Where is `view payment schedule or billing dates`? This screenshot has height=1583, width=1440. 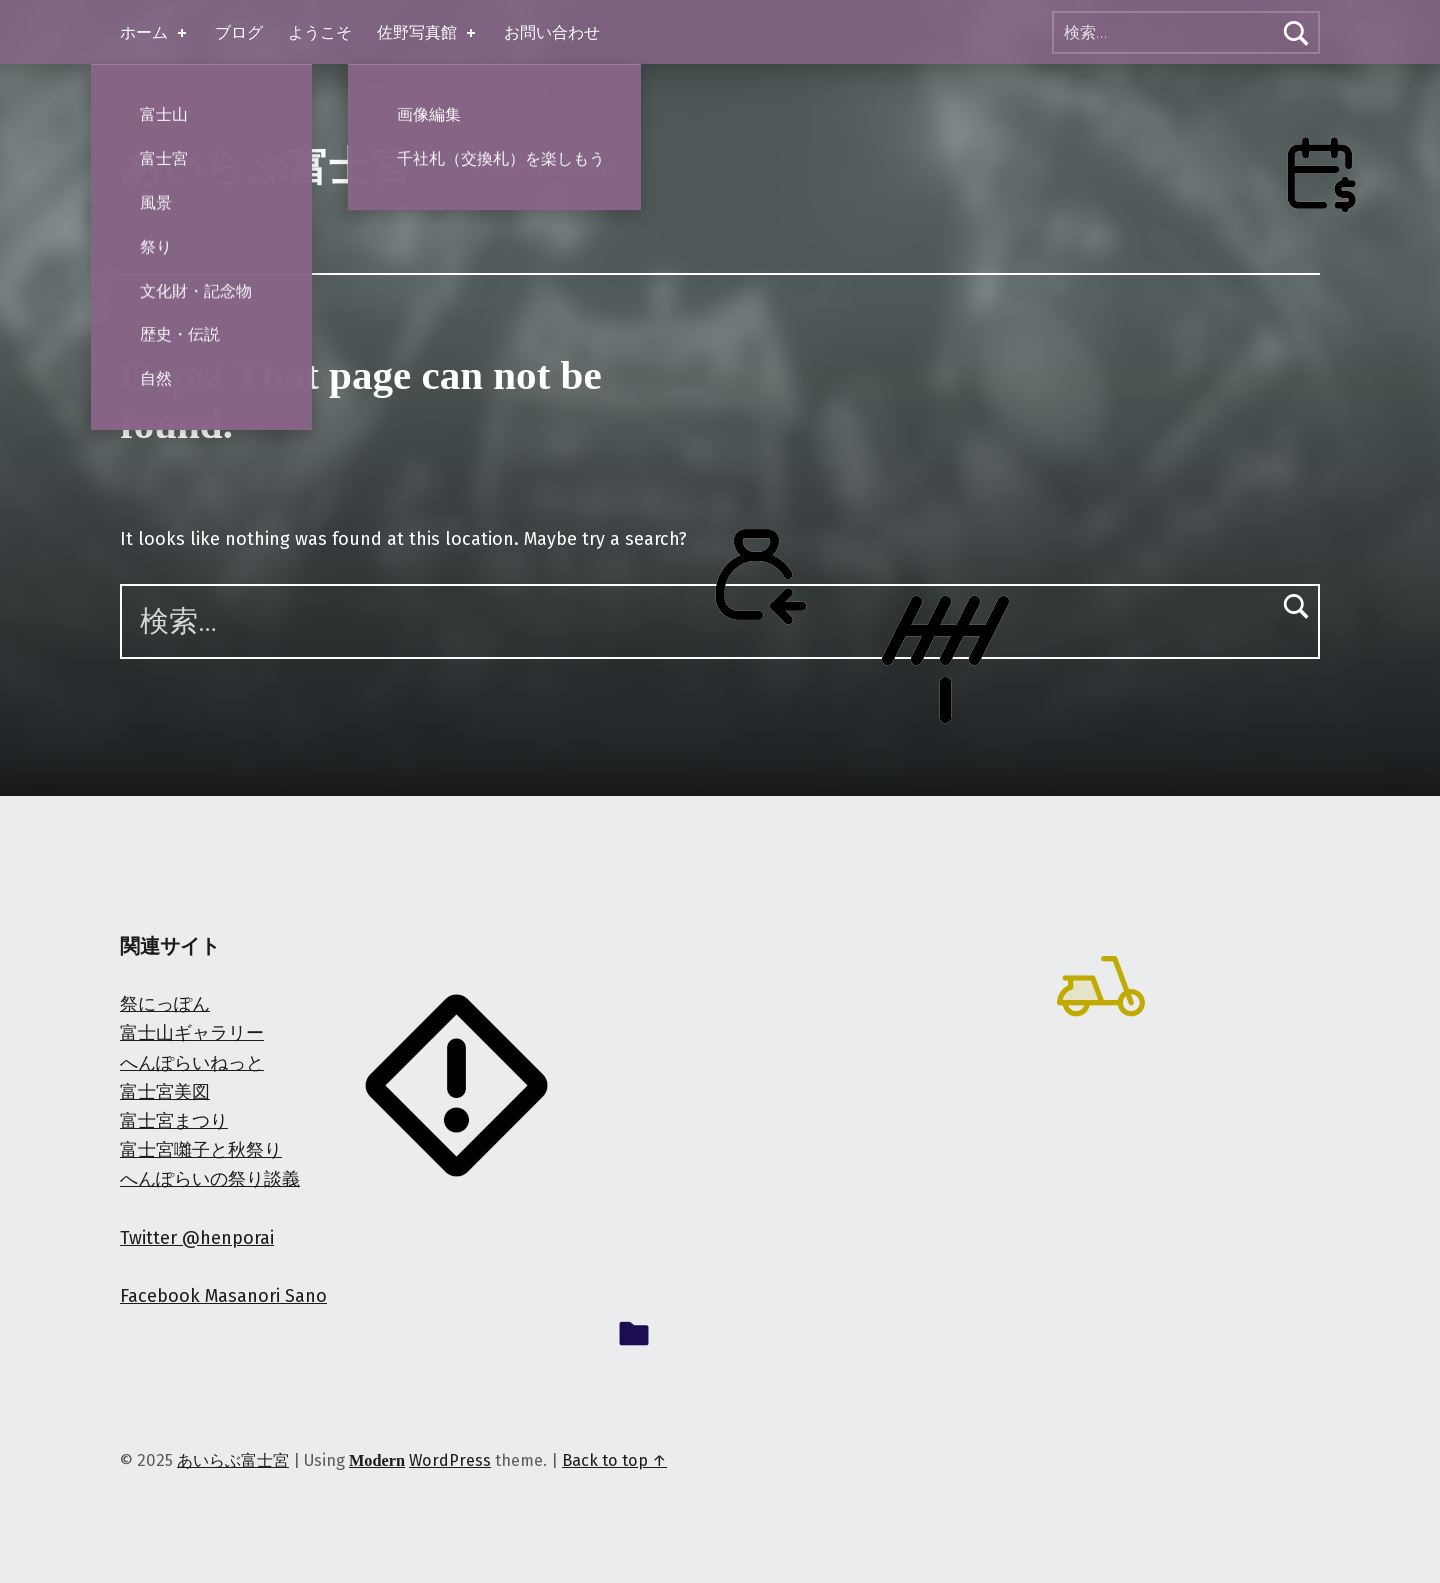 view payment schedule or billing dates is located at coordinates (1320, 173).